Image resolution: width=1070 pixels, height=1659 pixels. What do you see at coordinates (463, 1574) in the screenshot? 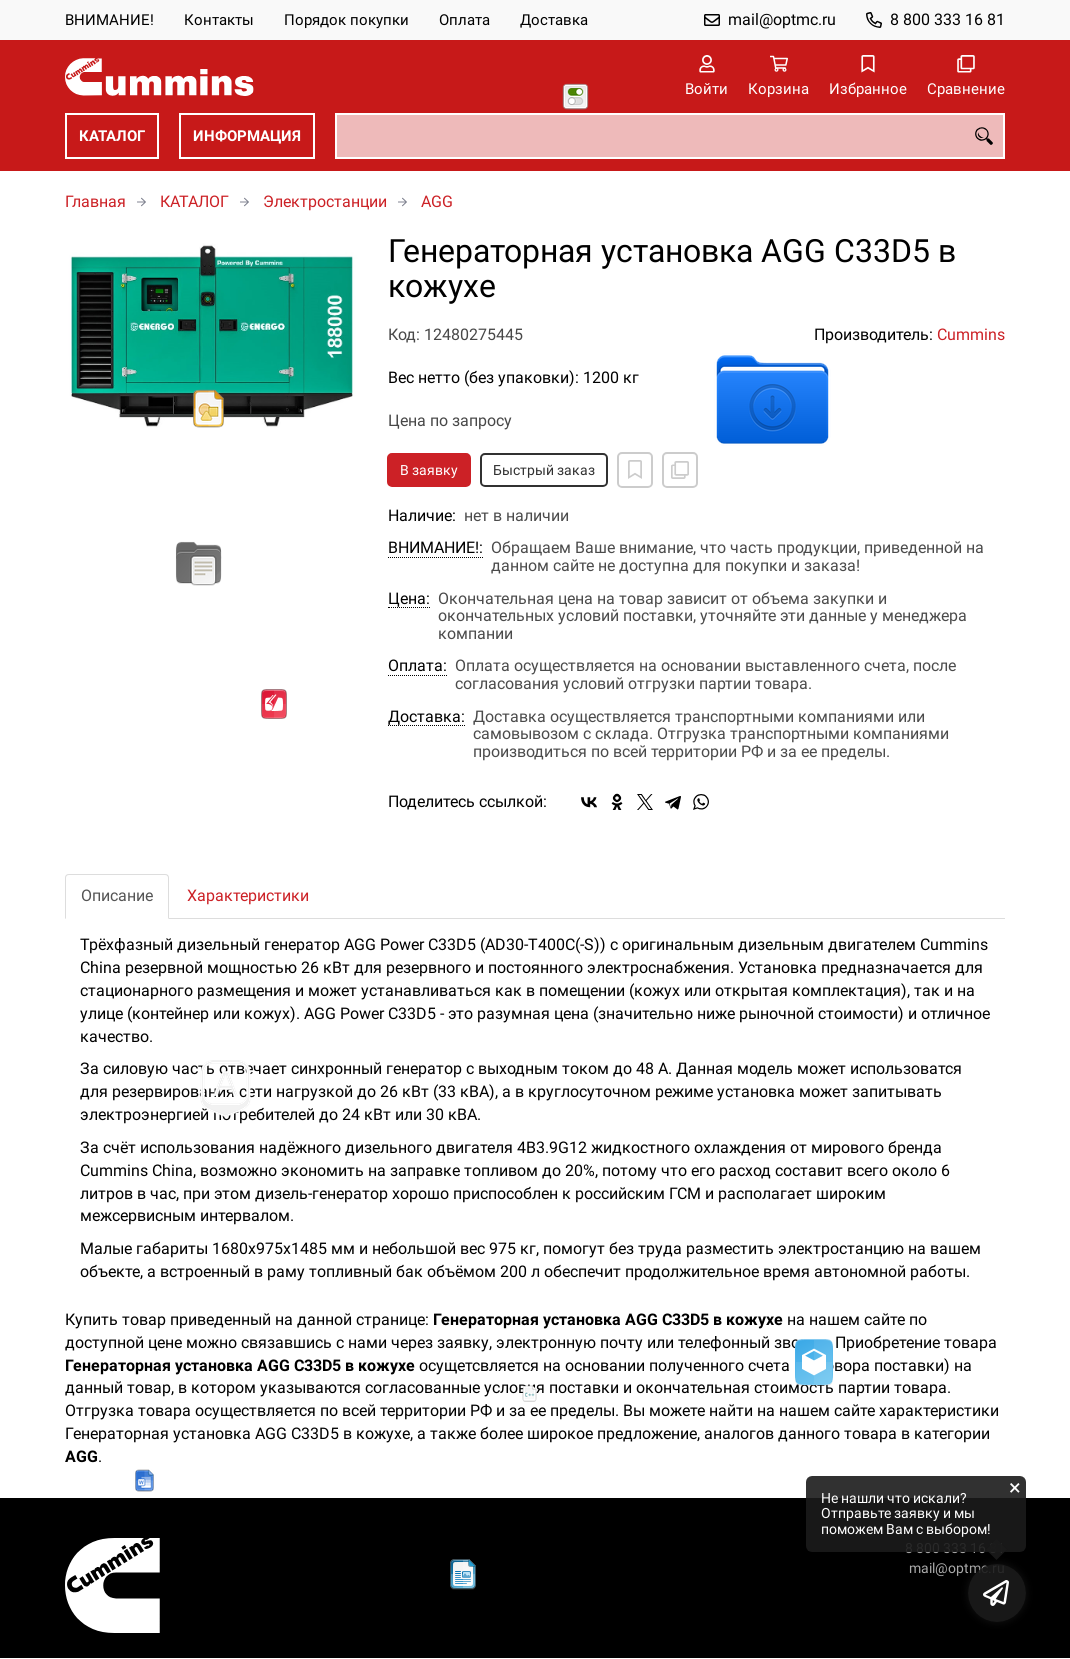
I see `open a libreoffice writer text document` at bounding box center [463, 1574].